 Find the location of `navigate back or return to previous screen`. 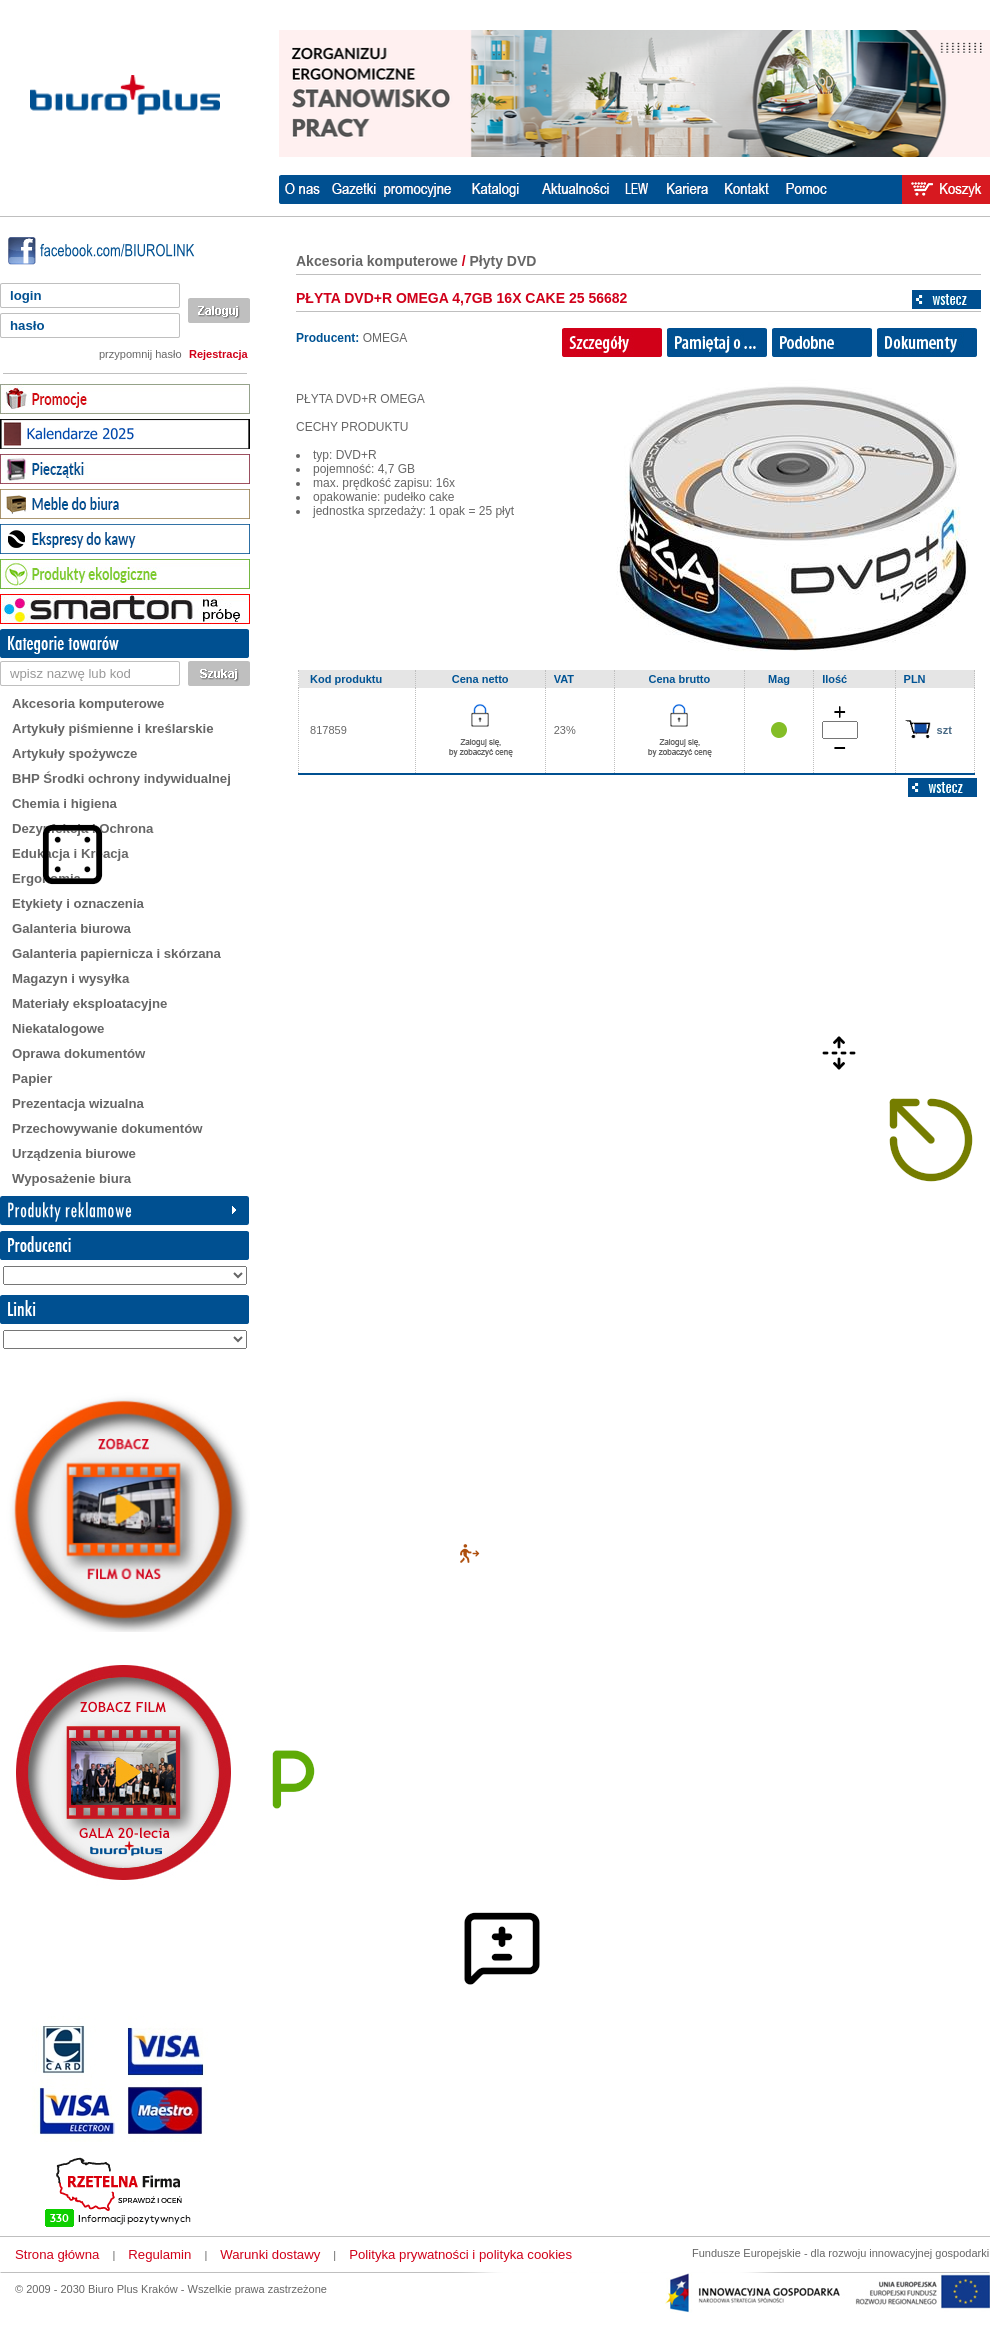

navigate back or return to previous screen is located at coordinates (931, 1140).